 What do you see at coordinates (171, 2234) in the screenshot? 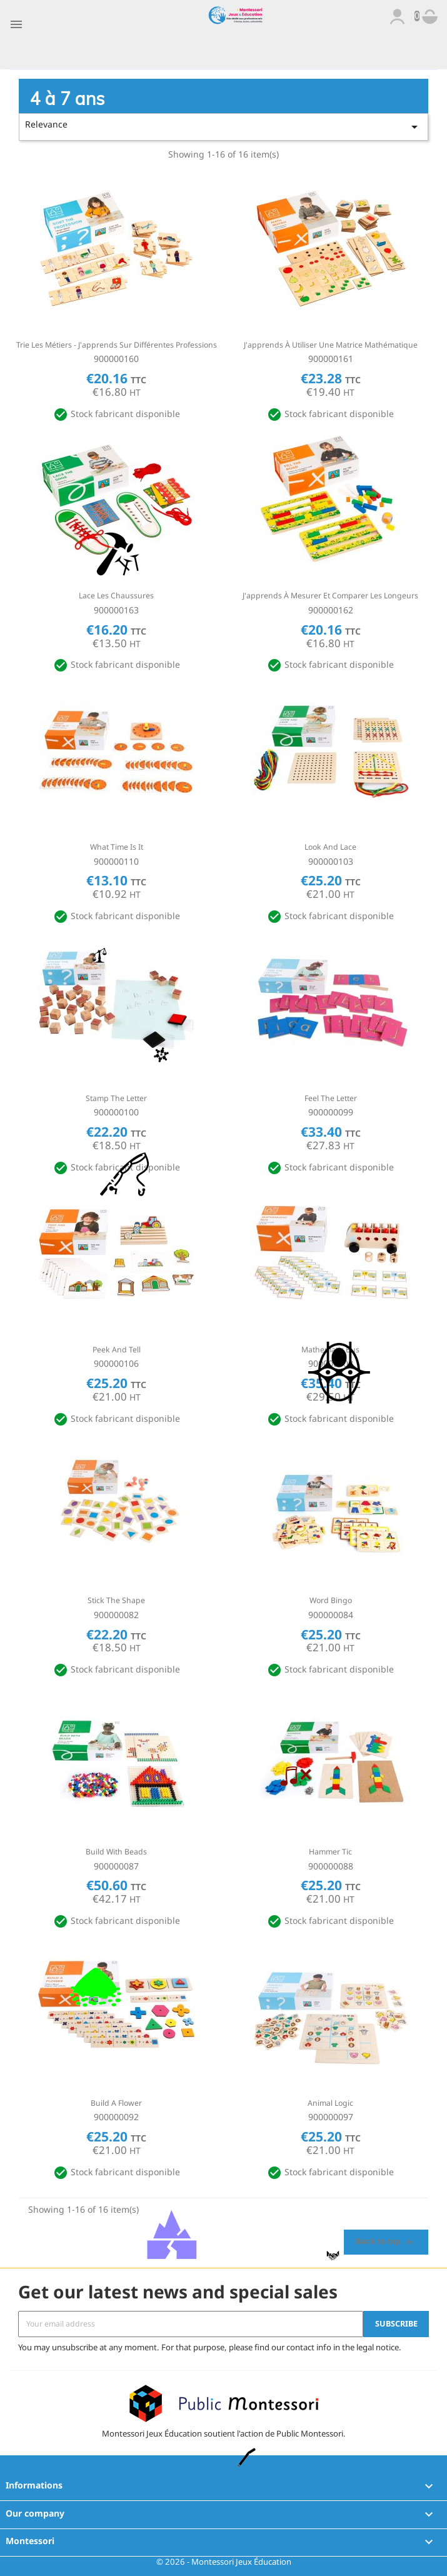
I see `explore valley or mountain terrain` at bounding box center [171, 2234].